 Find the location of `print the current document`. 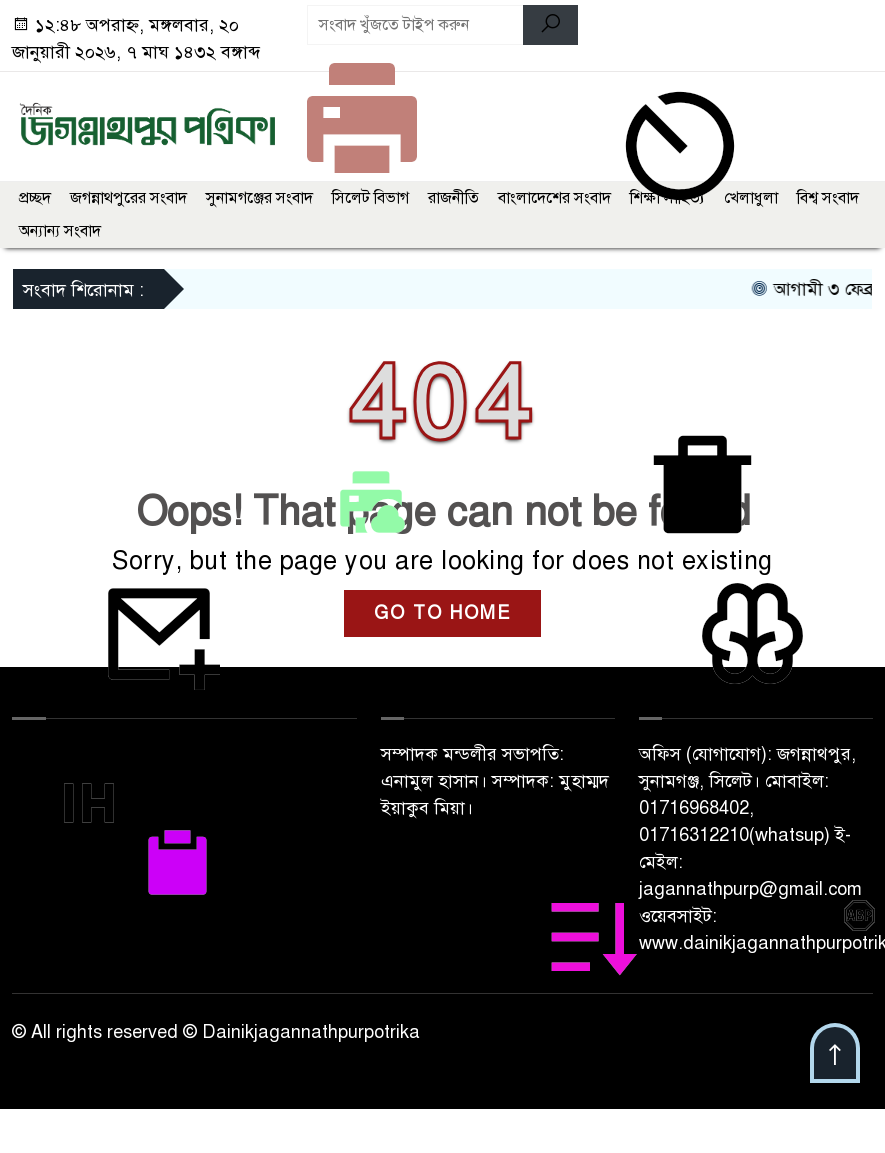

print the current document is located at coordinates (362, 118).